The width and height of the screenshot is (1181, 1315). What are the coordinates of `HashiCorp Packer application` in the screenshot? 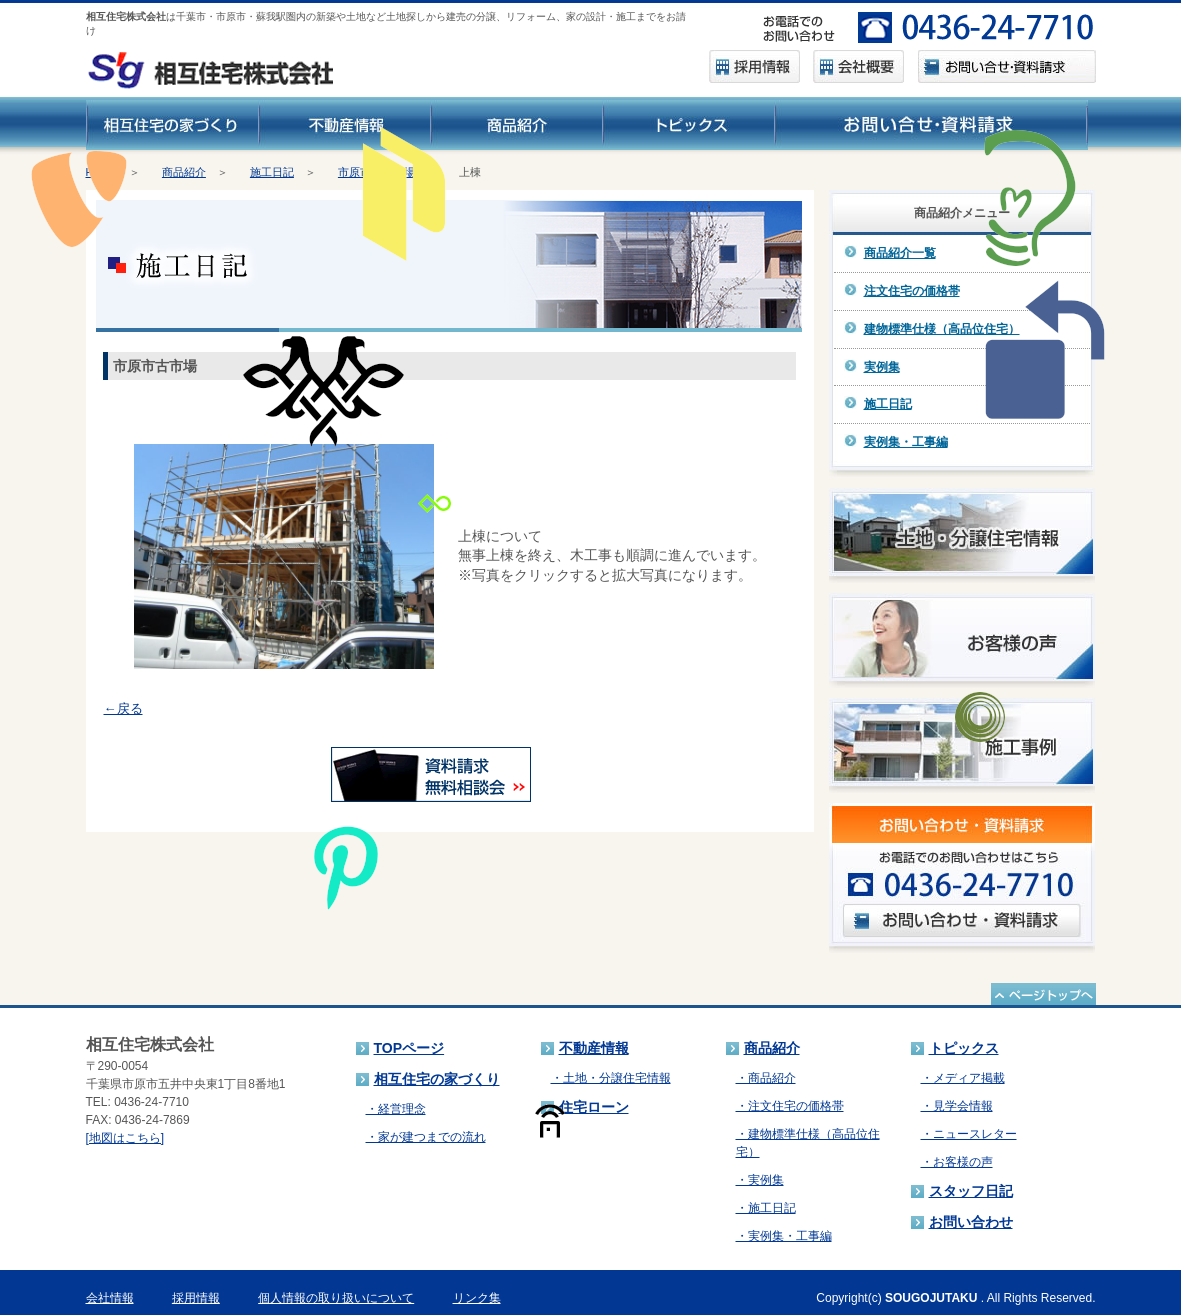 It's located at (404, 194).